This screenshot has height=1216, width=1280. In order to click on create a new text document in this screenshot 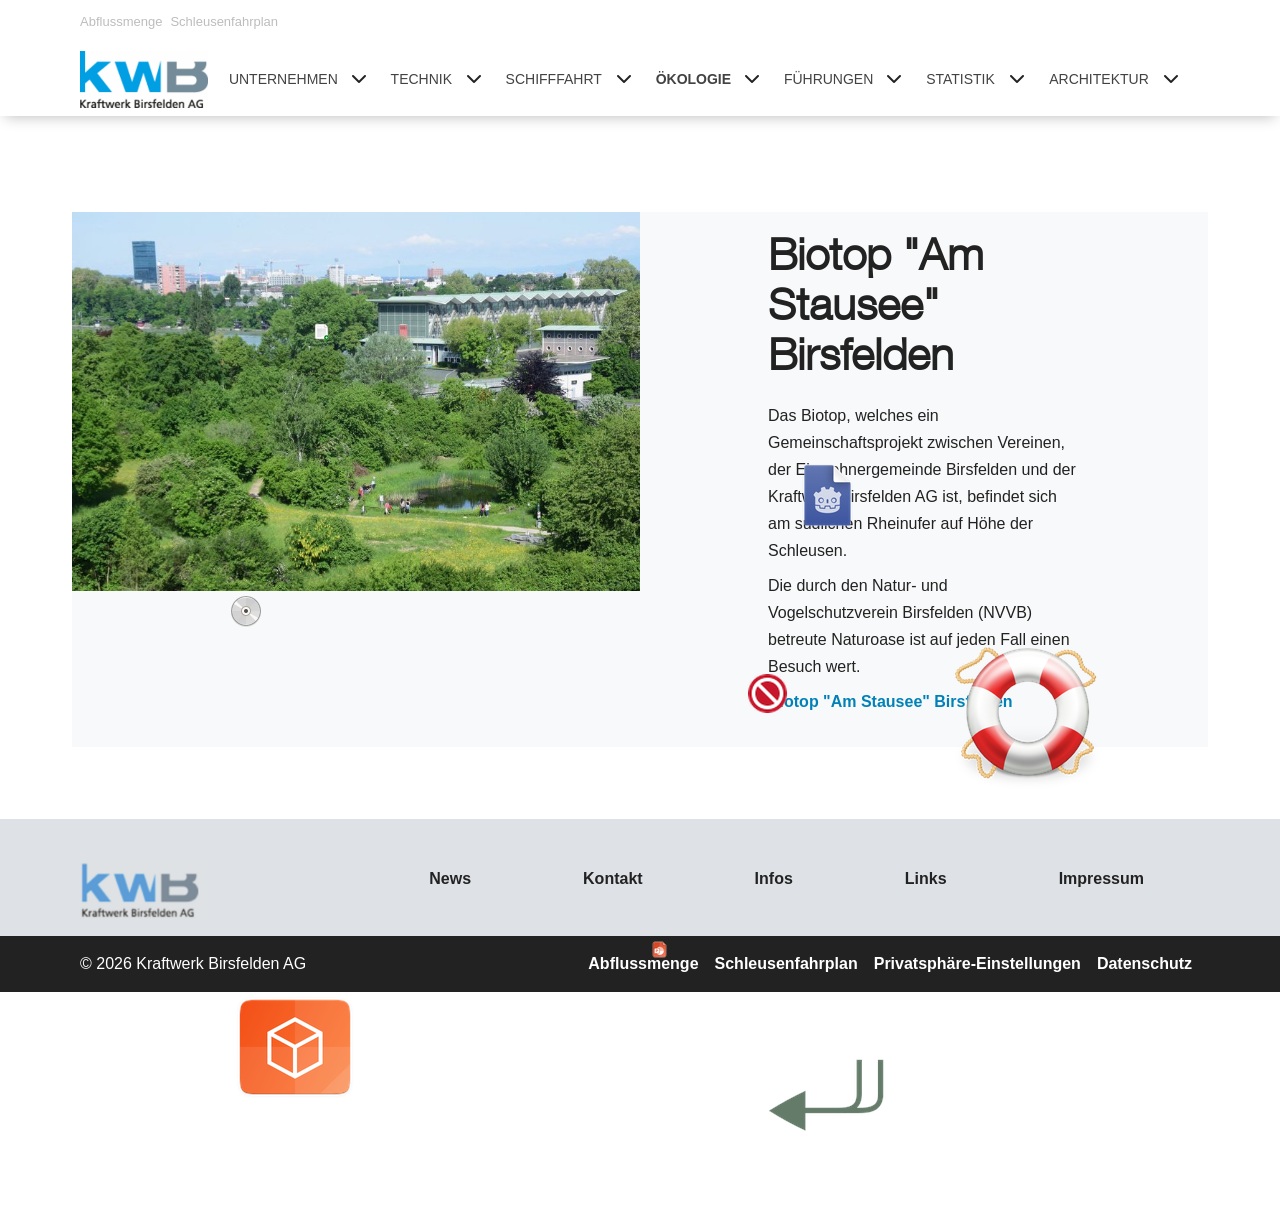, I will do `click(321, 331)`.